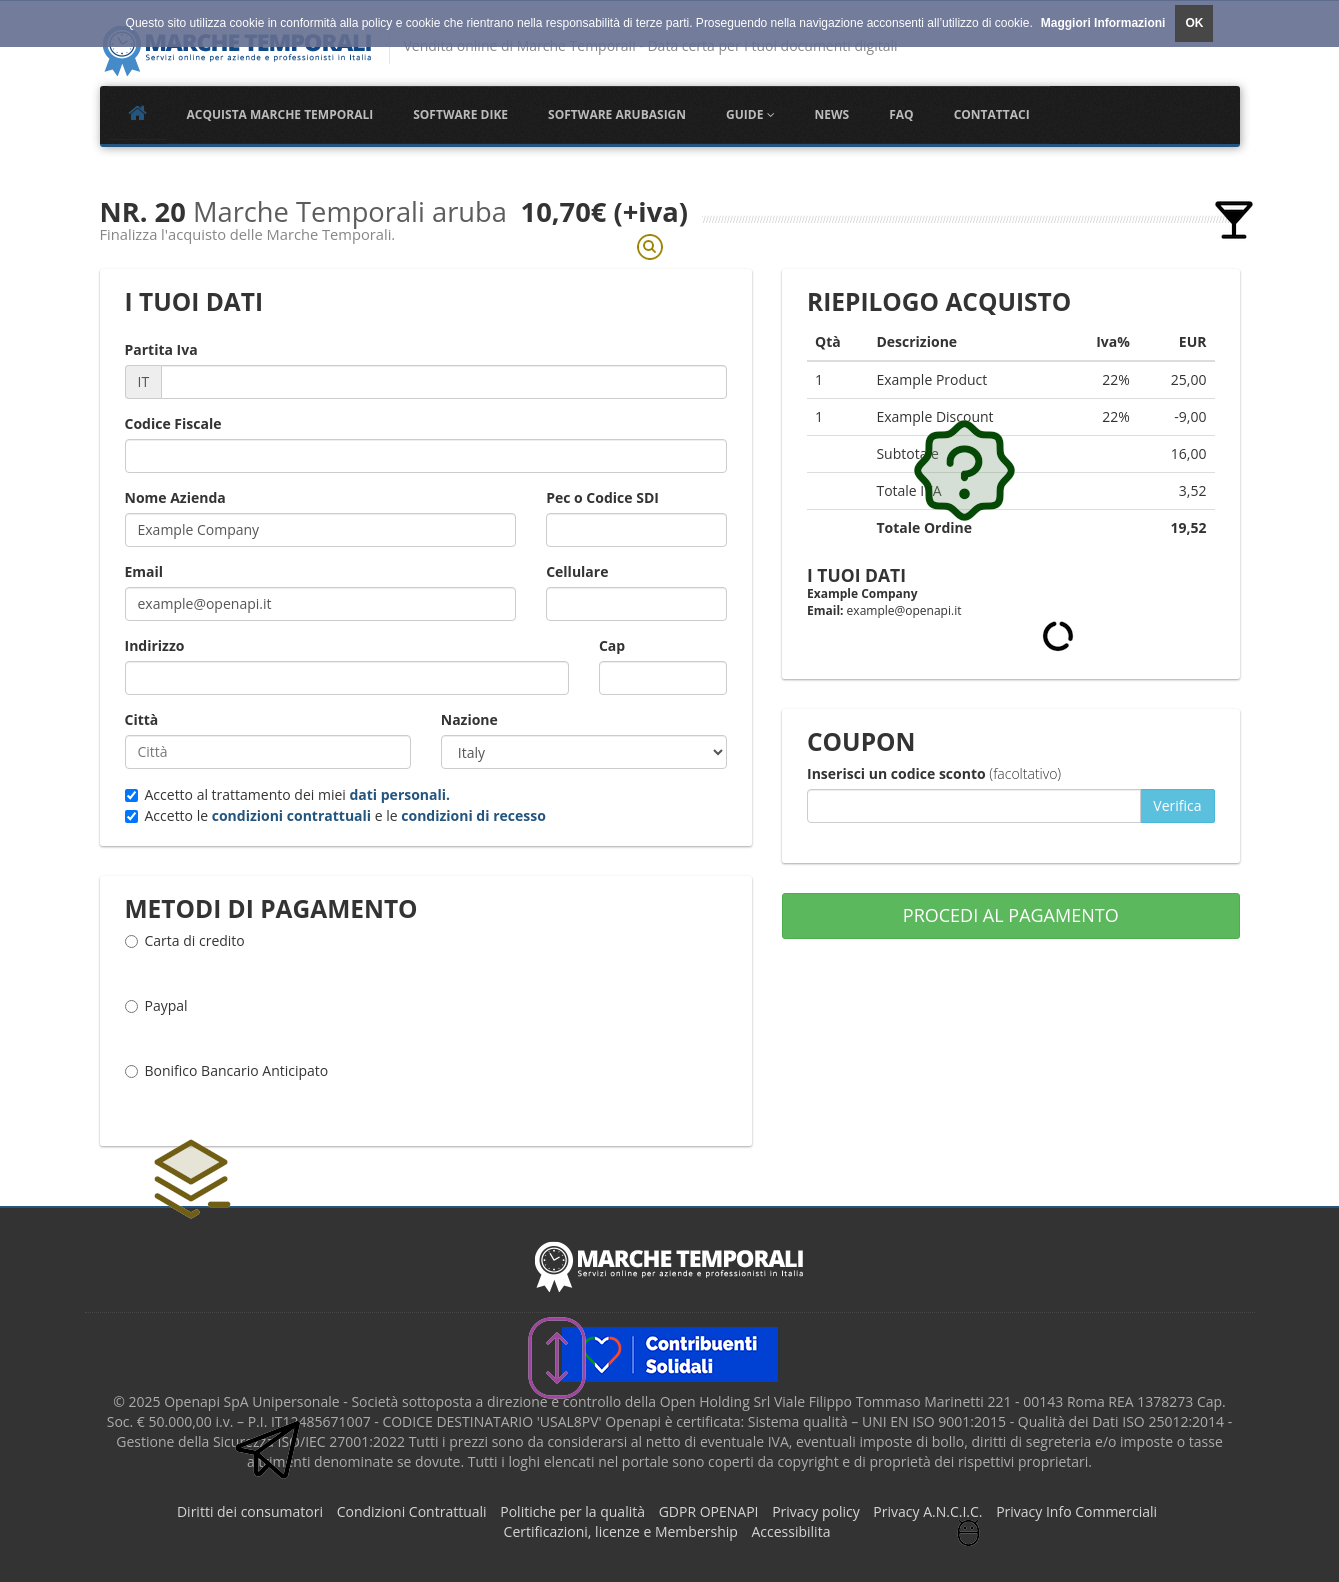 The image size is (1339, 1582). I want to click on scroll up or down on the page, so click(557, 1358).